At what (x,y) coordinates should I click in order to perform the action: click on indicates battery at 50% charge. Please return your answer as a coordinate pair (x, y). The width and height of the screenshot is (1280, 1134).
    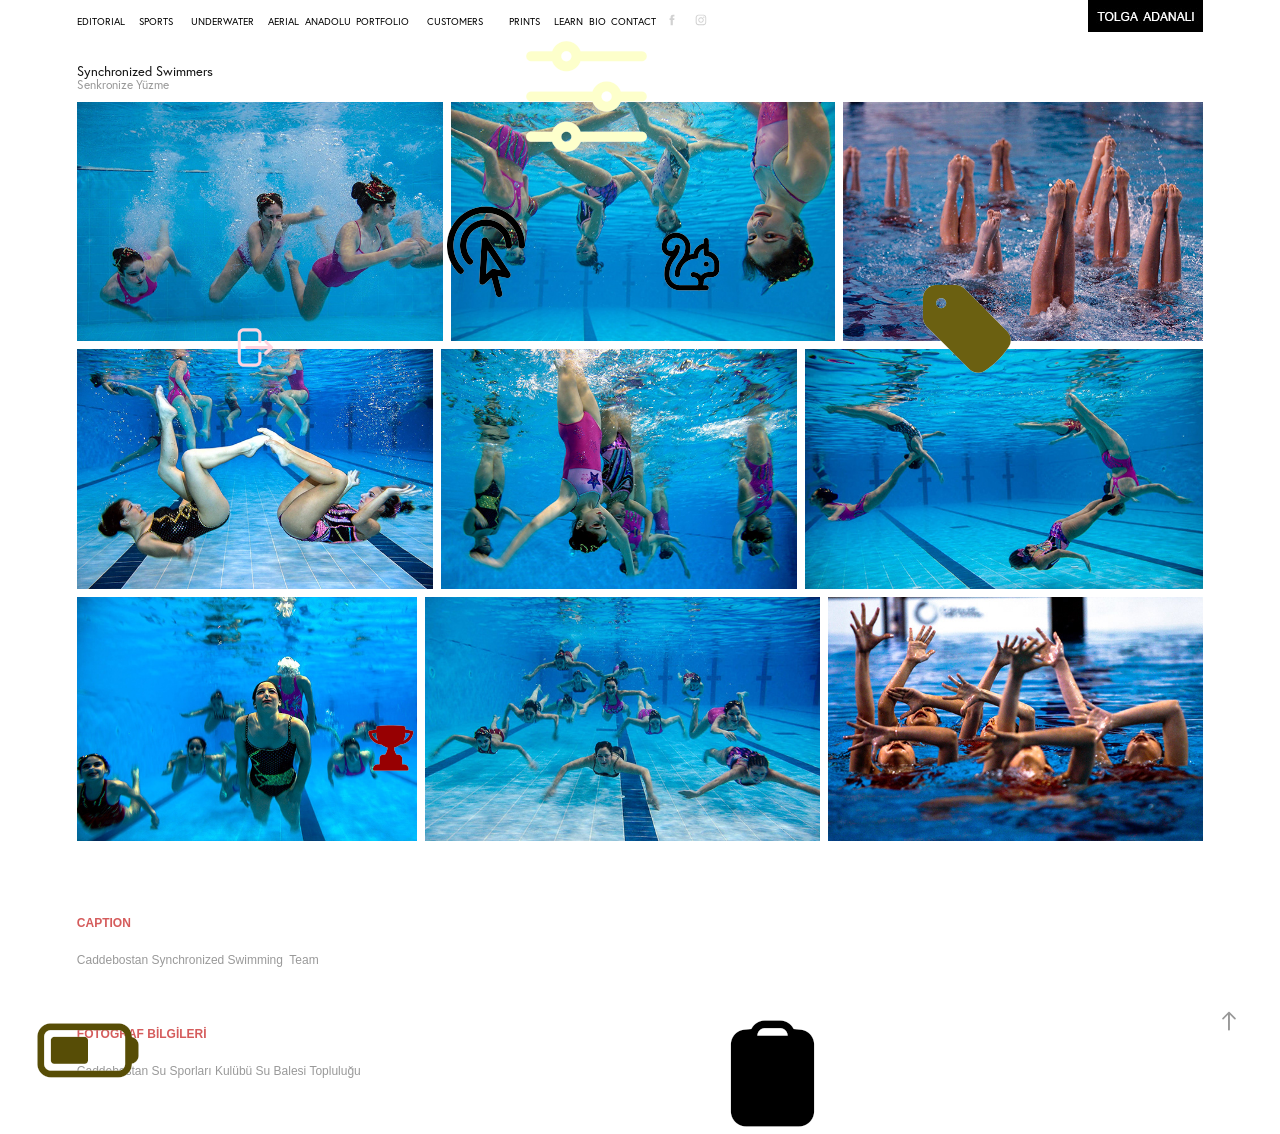
    Looking at the image, I should click on (88, 1047).